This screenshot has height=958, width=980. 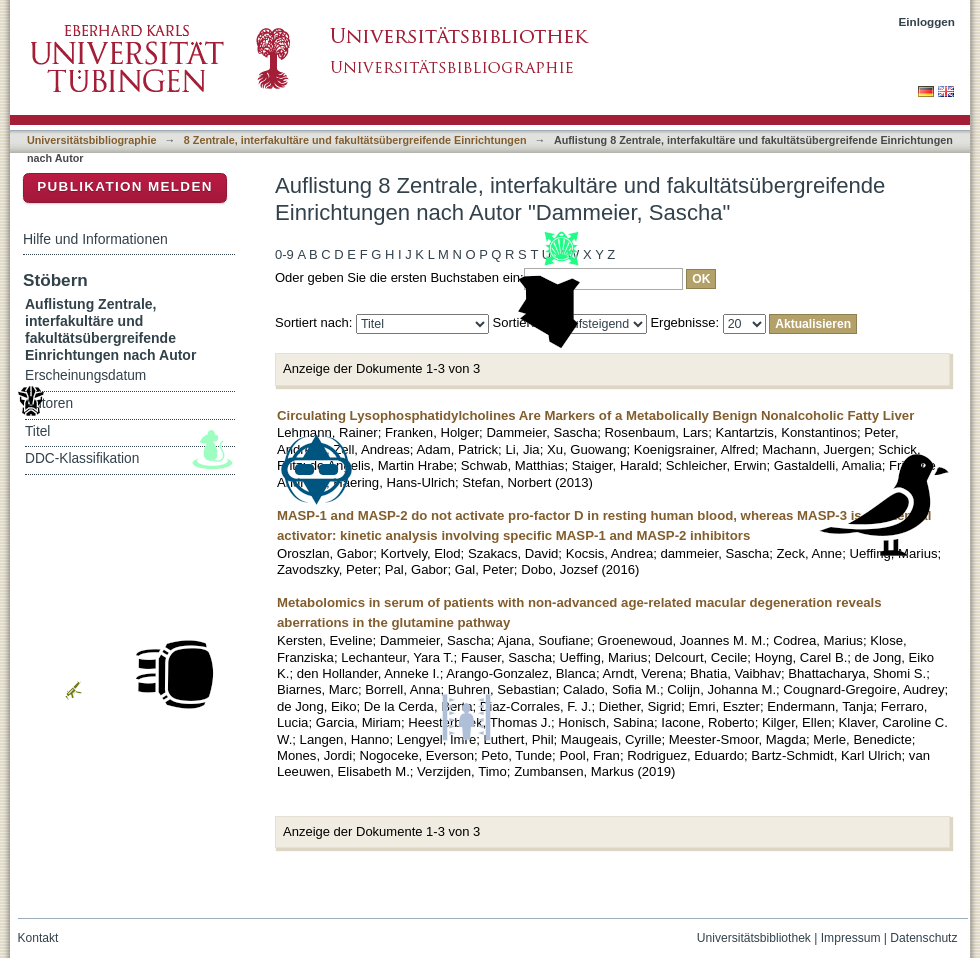 What do you see at coordinates (466, 716) in the screenshot?
I see `indicates a trap or hazard zone in a game` at bounding box center [466, 716].